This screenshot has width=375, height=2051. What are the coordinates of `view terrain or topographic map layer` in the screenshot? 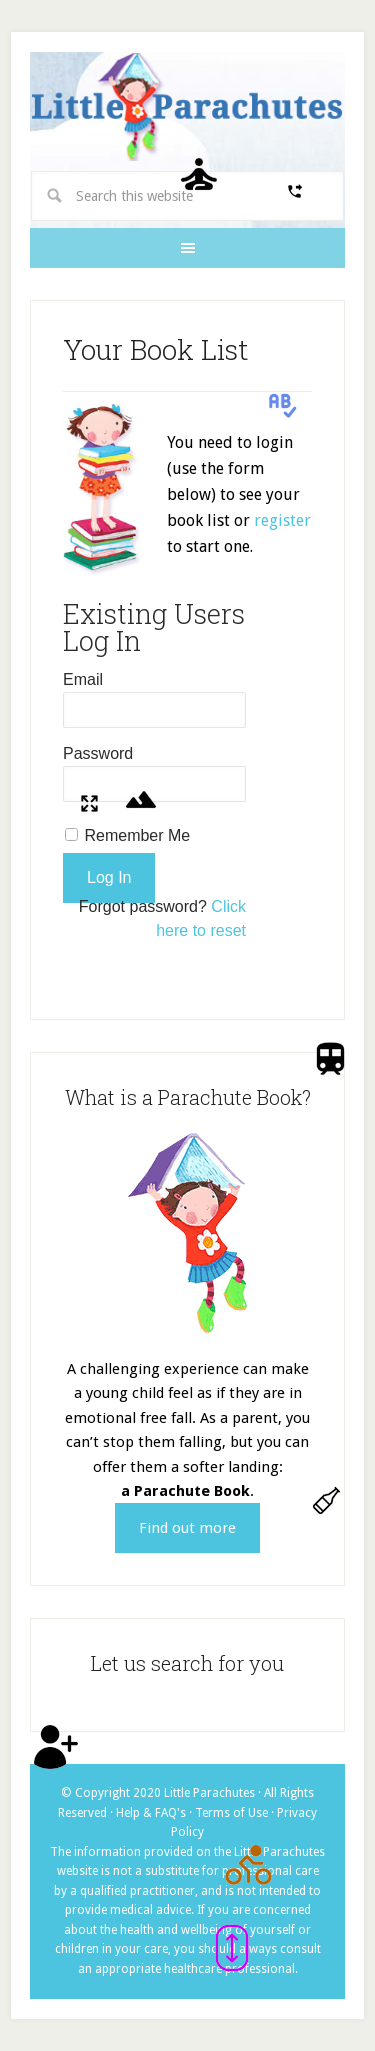 It's located at (141, 799).